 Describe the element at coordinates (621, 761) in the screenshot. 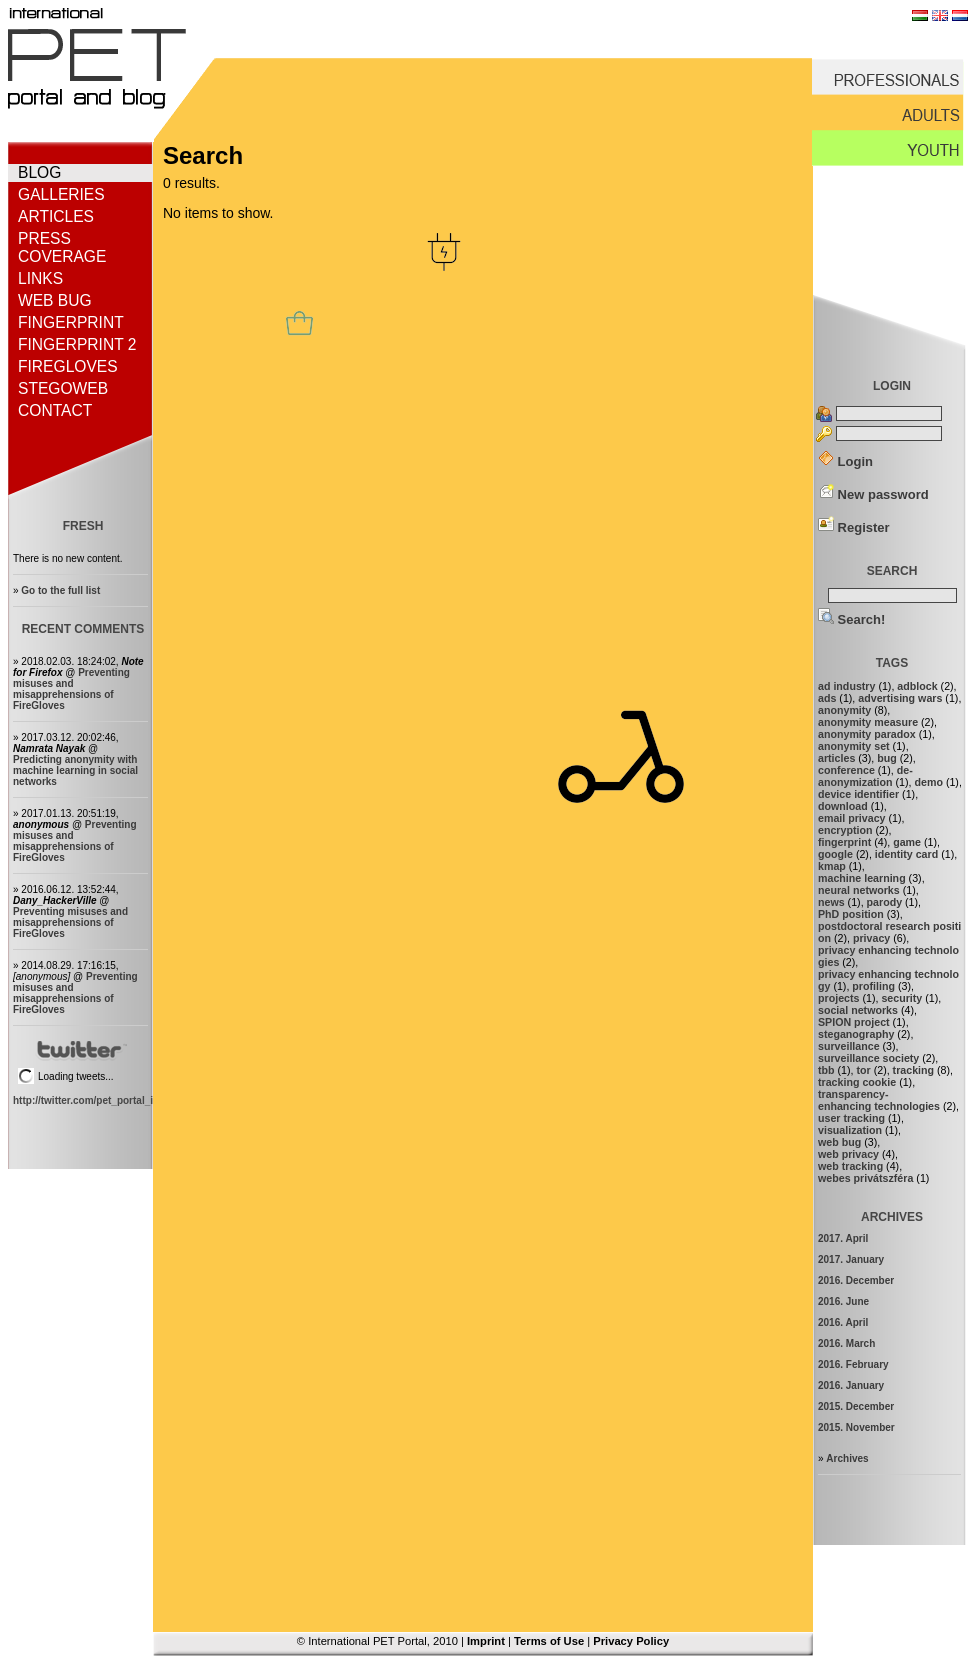

I see `select scooter as transportation mode` at that location.